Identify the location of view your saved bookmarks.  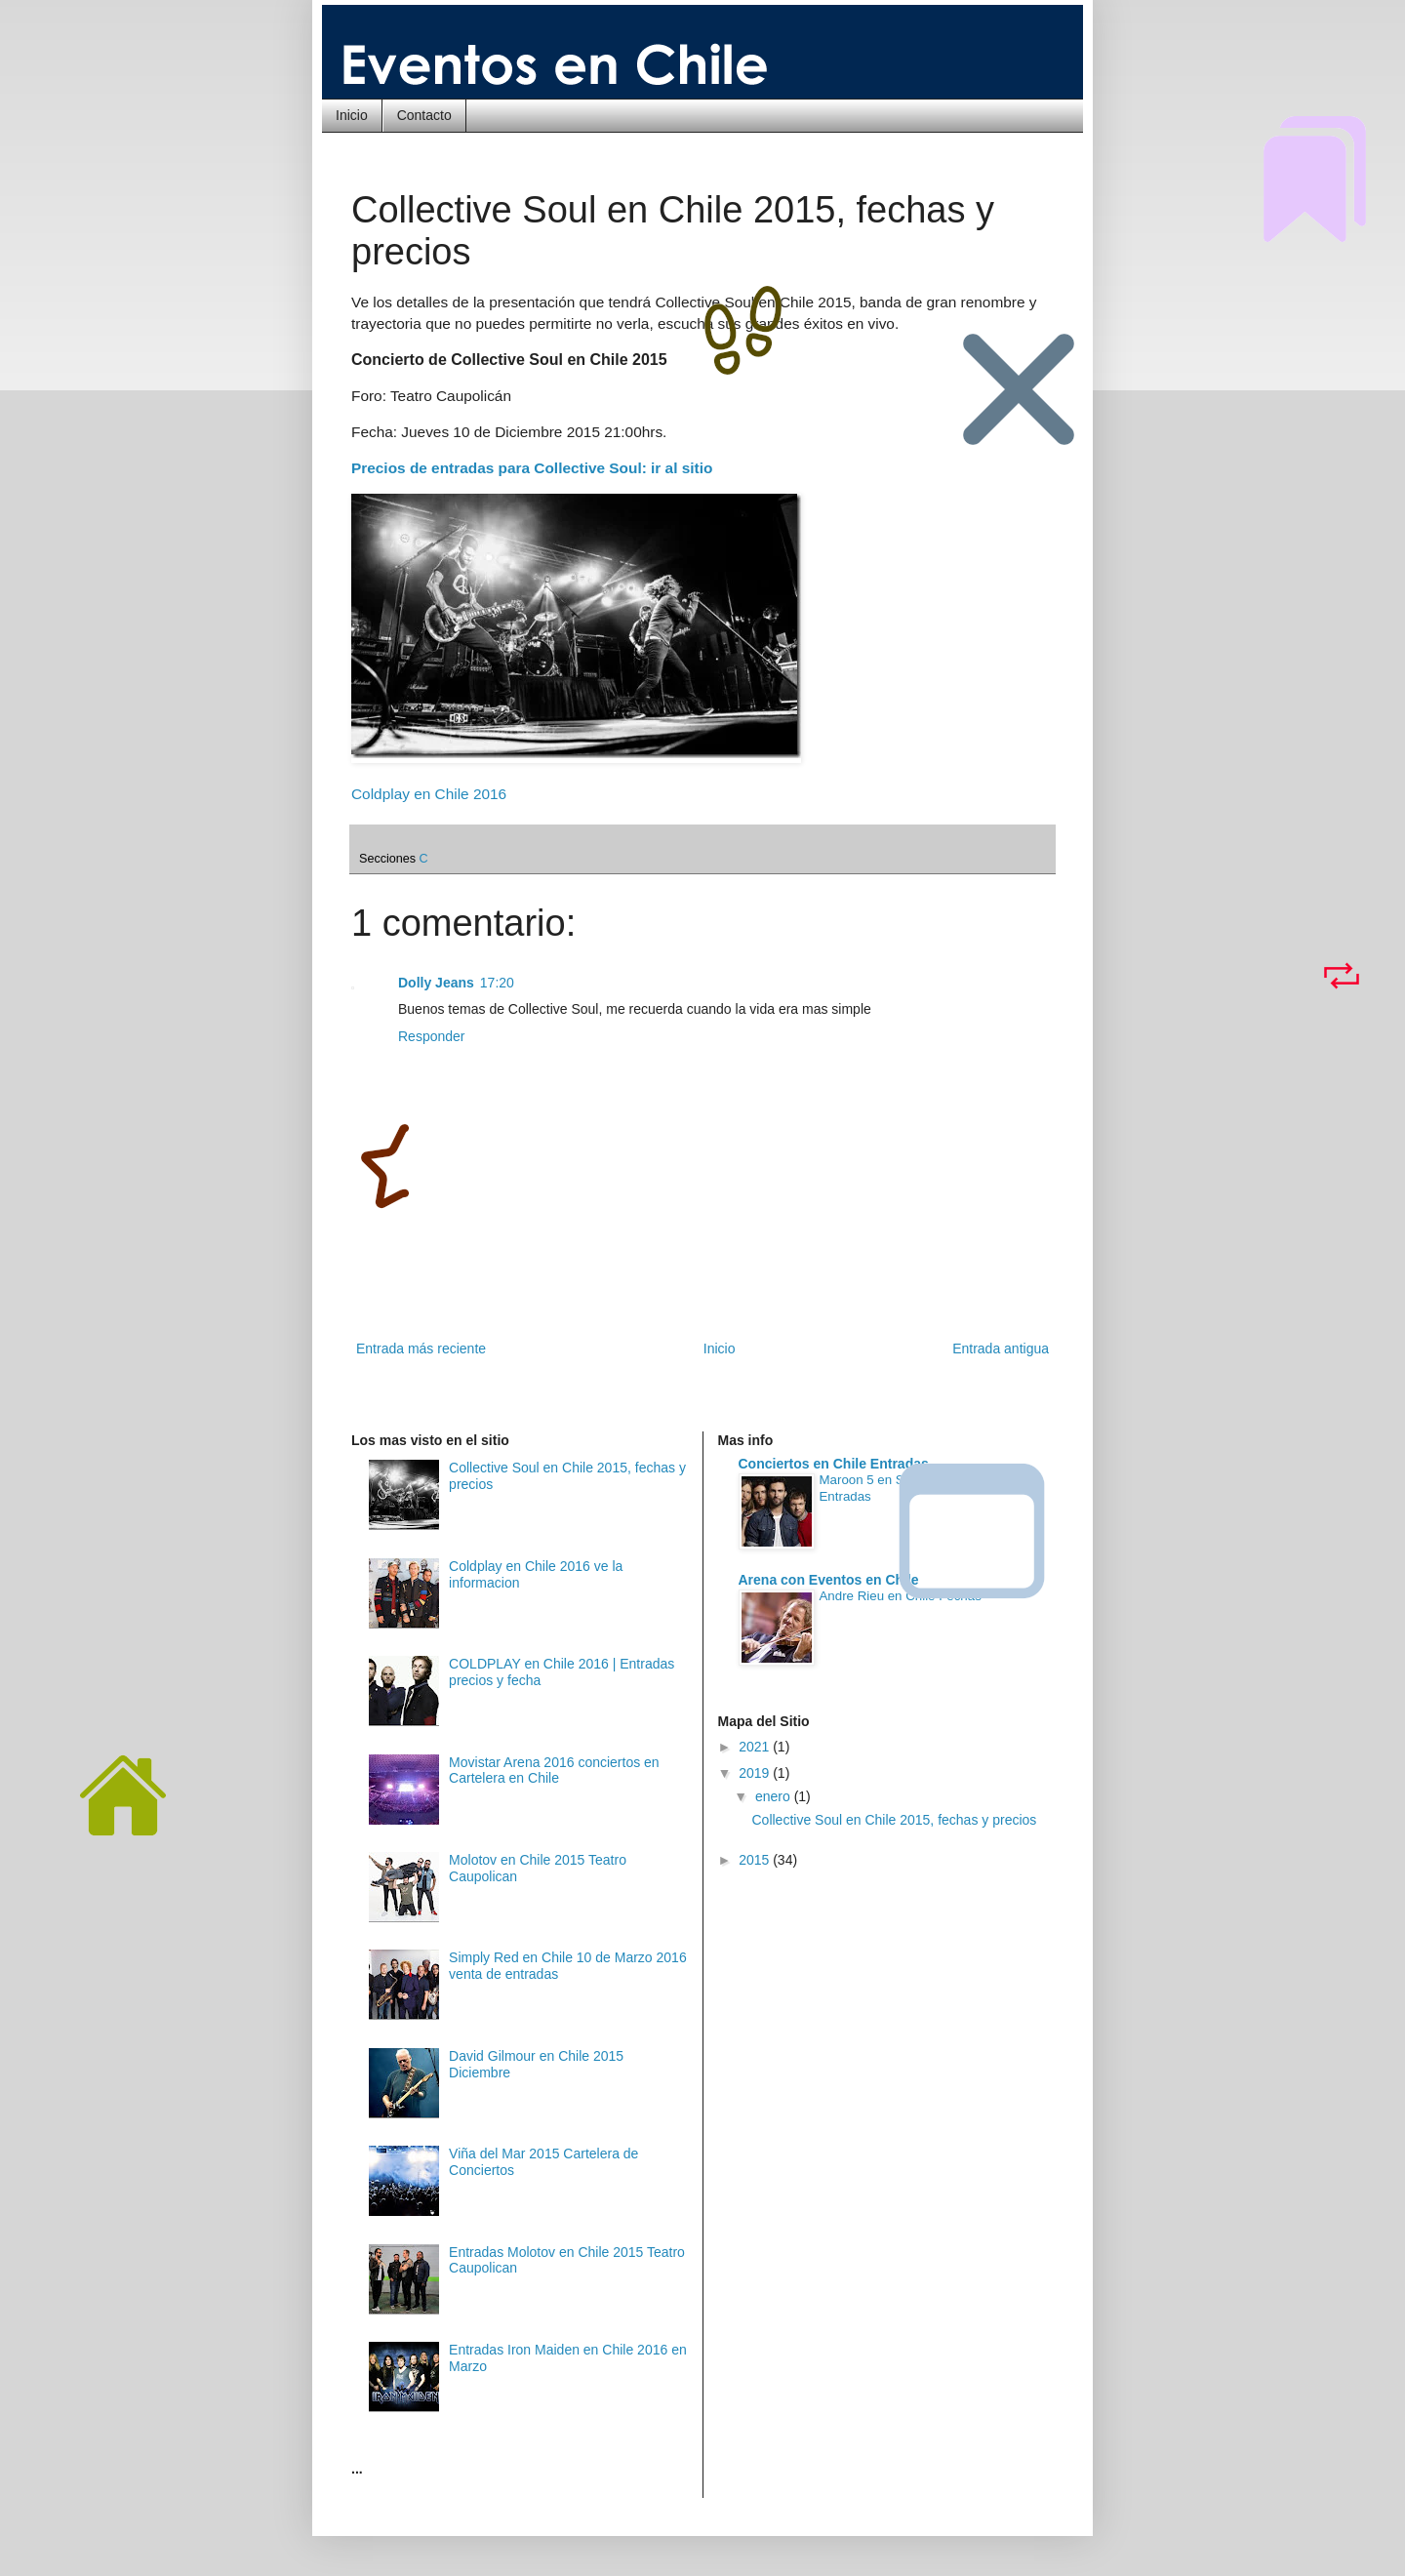
(1314, 179).